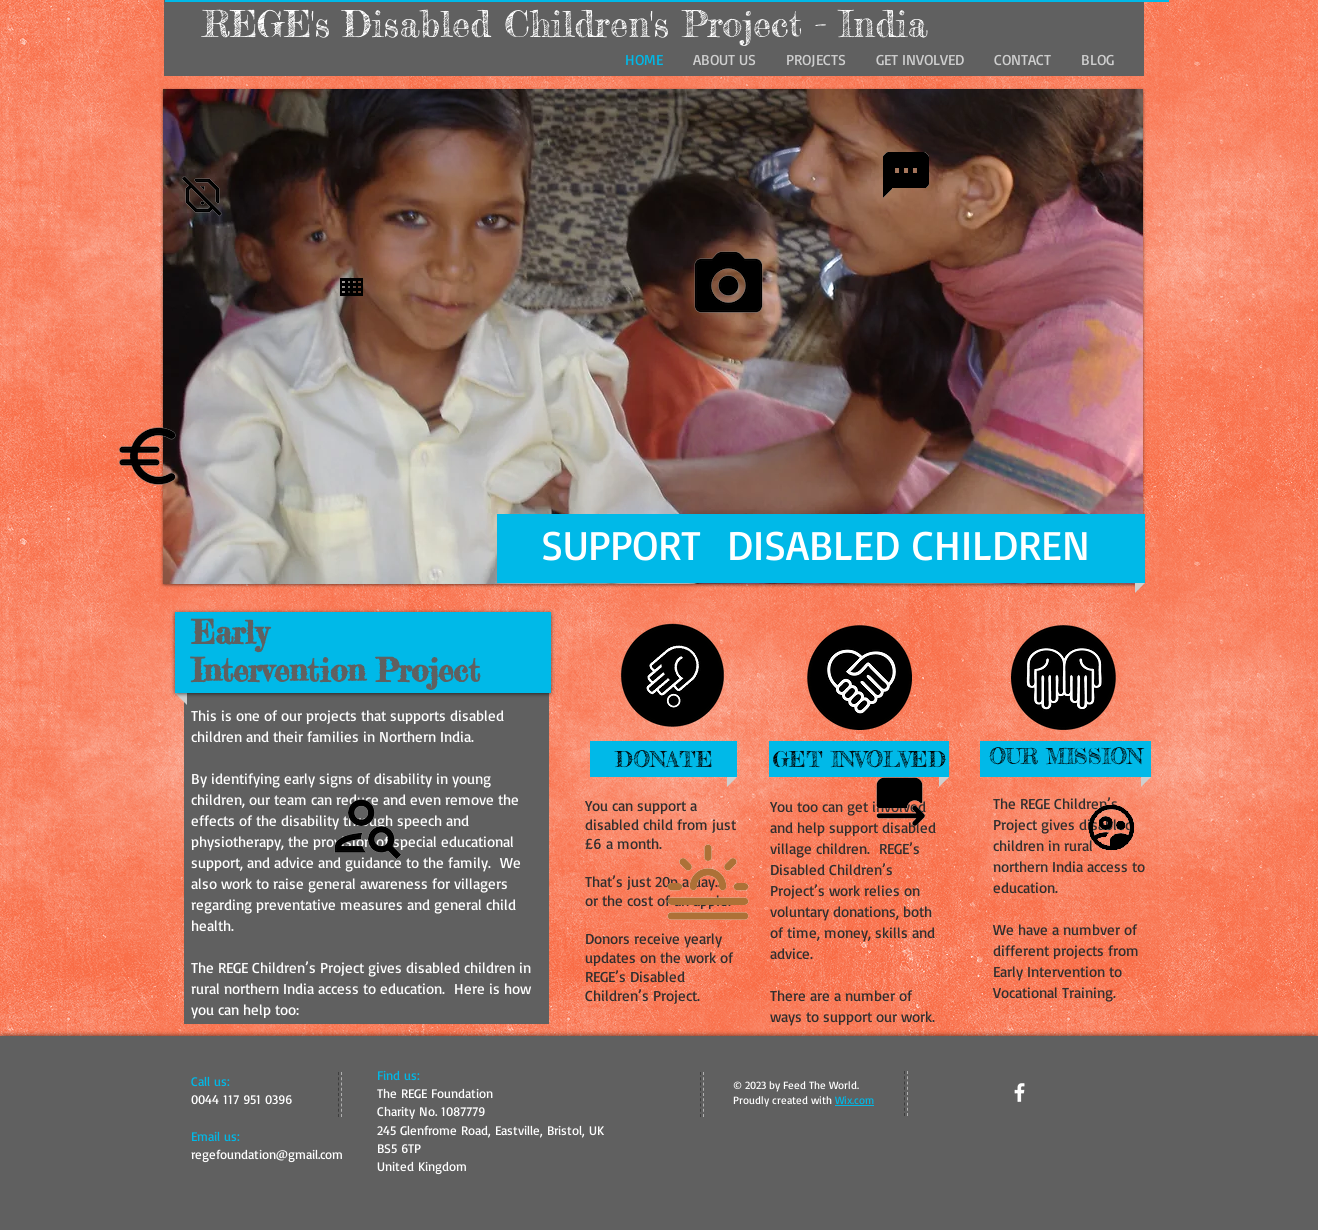 The width and height of the screenshot is (1318, 1230). Describe the element at coordinates (906, 175) in the screenshot. I see `open text messaging app` at that location.